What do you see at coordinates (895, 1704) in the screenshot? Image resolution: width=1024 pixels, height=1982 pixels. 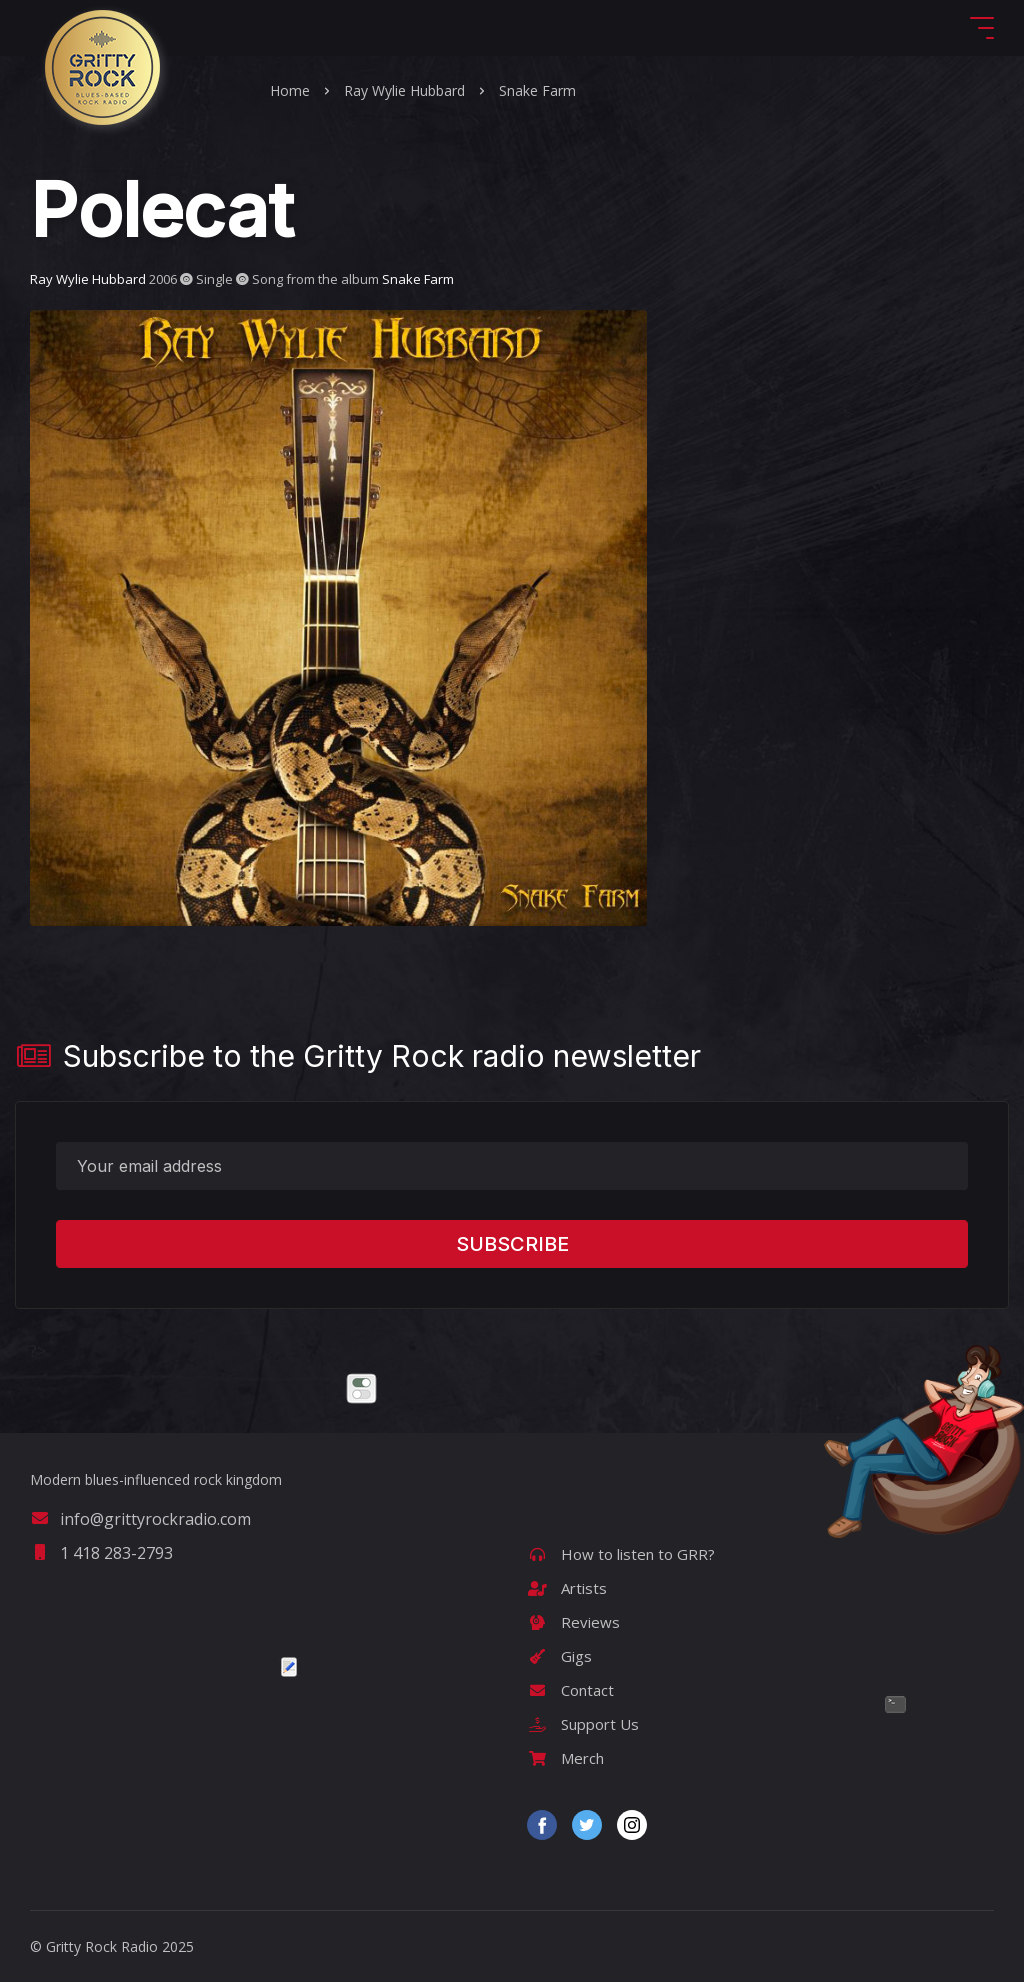 I see `open the terminal or command line` at bounding box center [895, 1704].